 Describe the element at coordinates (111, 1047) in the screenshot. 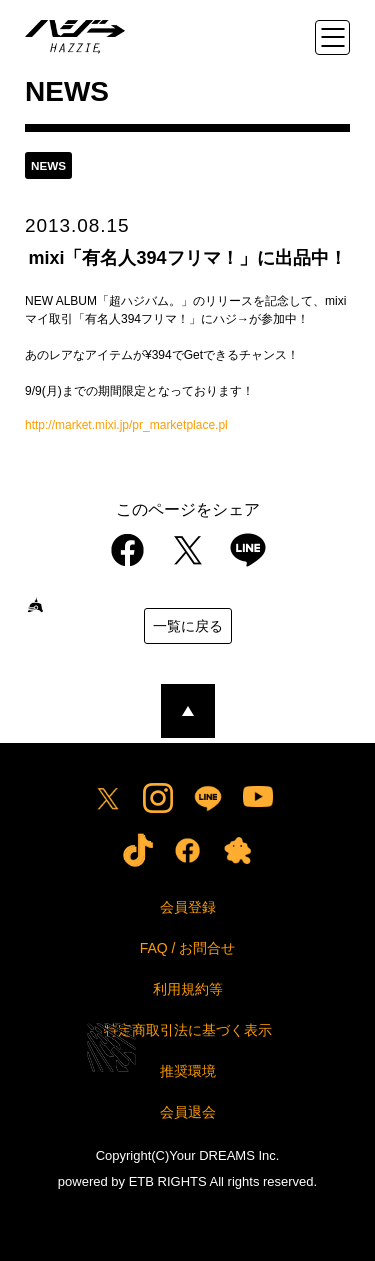

I see `represents the andromeda galaxy or cosmic chain element` at that location.